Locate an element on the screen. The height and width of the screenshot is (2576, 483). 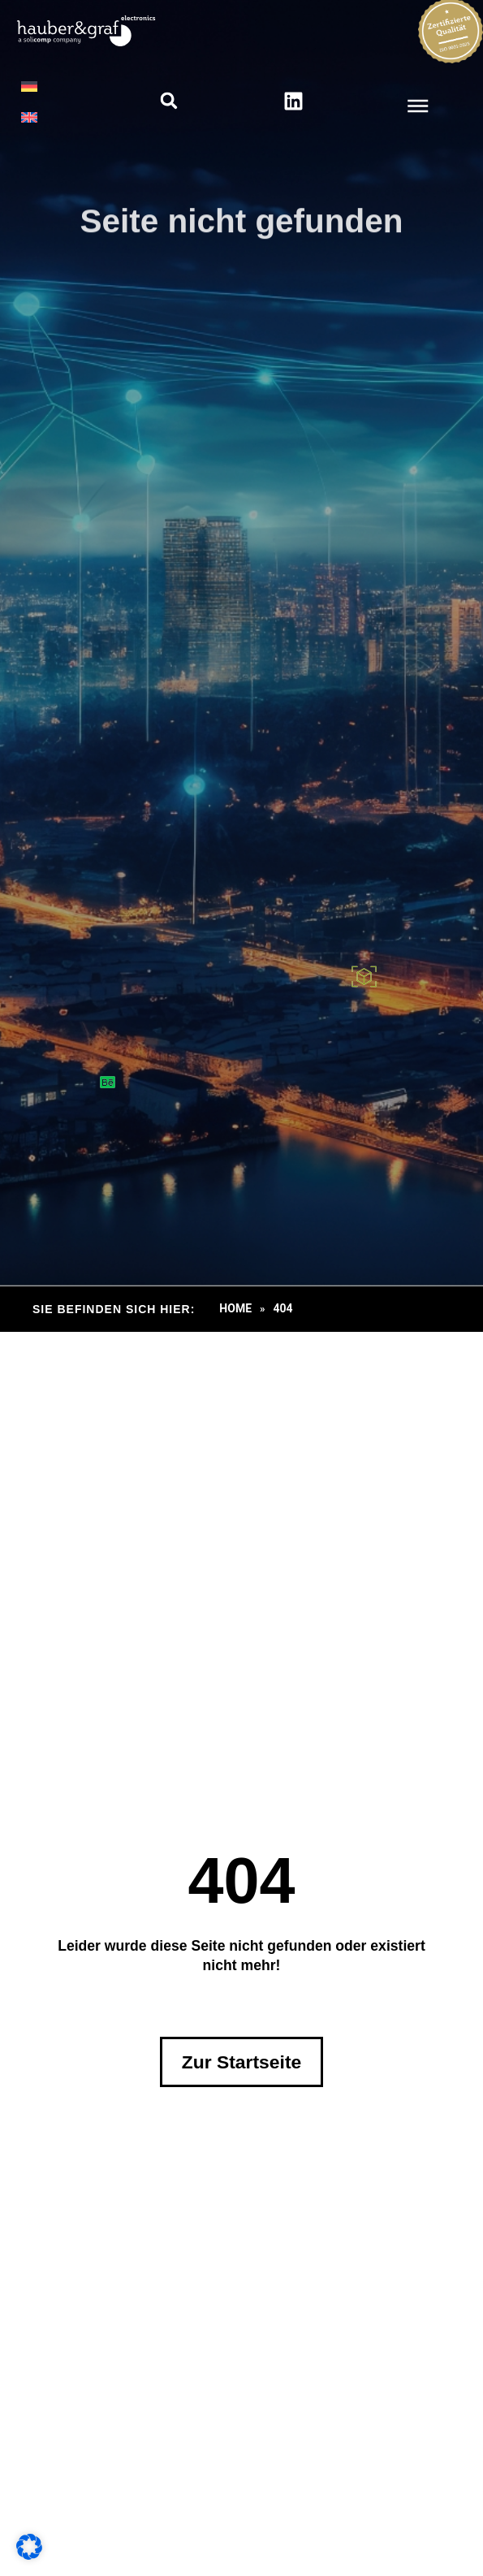
view behance portfolio is located at coordinates (107, 1082).